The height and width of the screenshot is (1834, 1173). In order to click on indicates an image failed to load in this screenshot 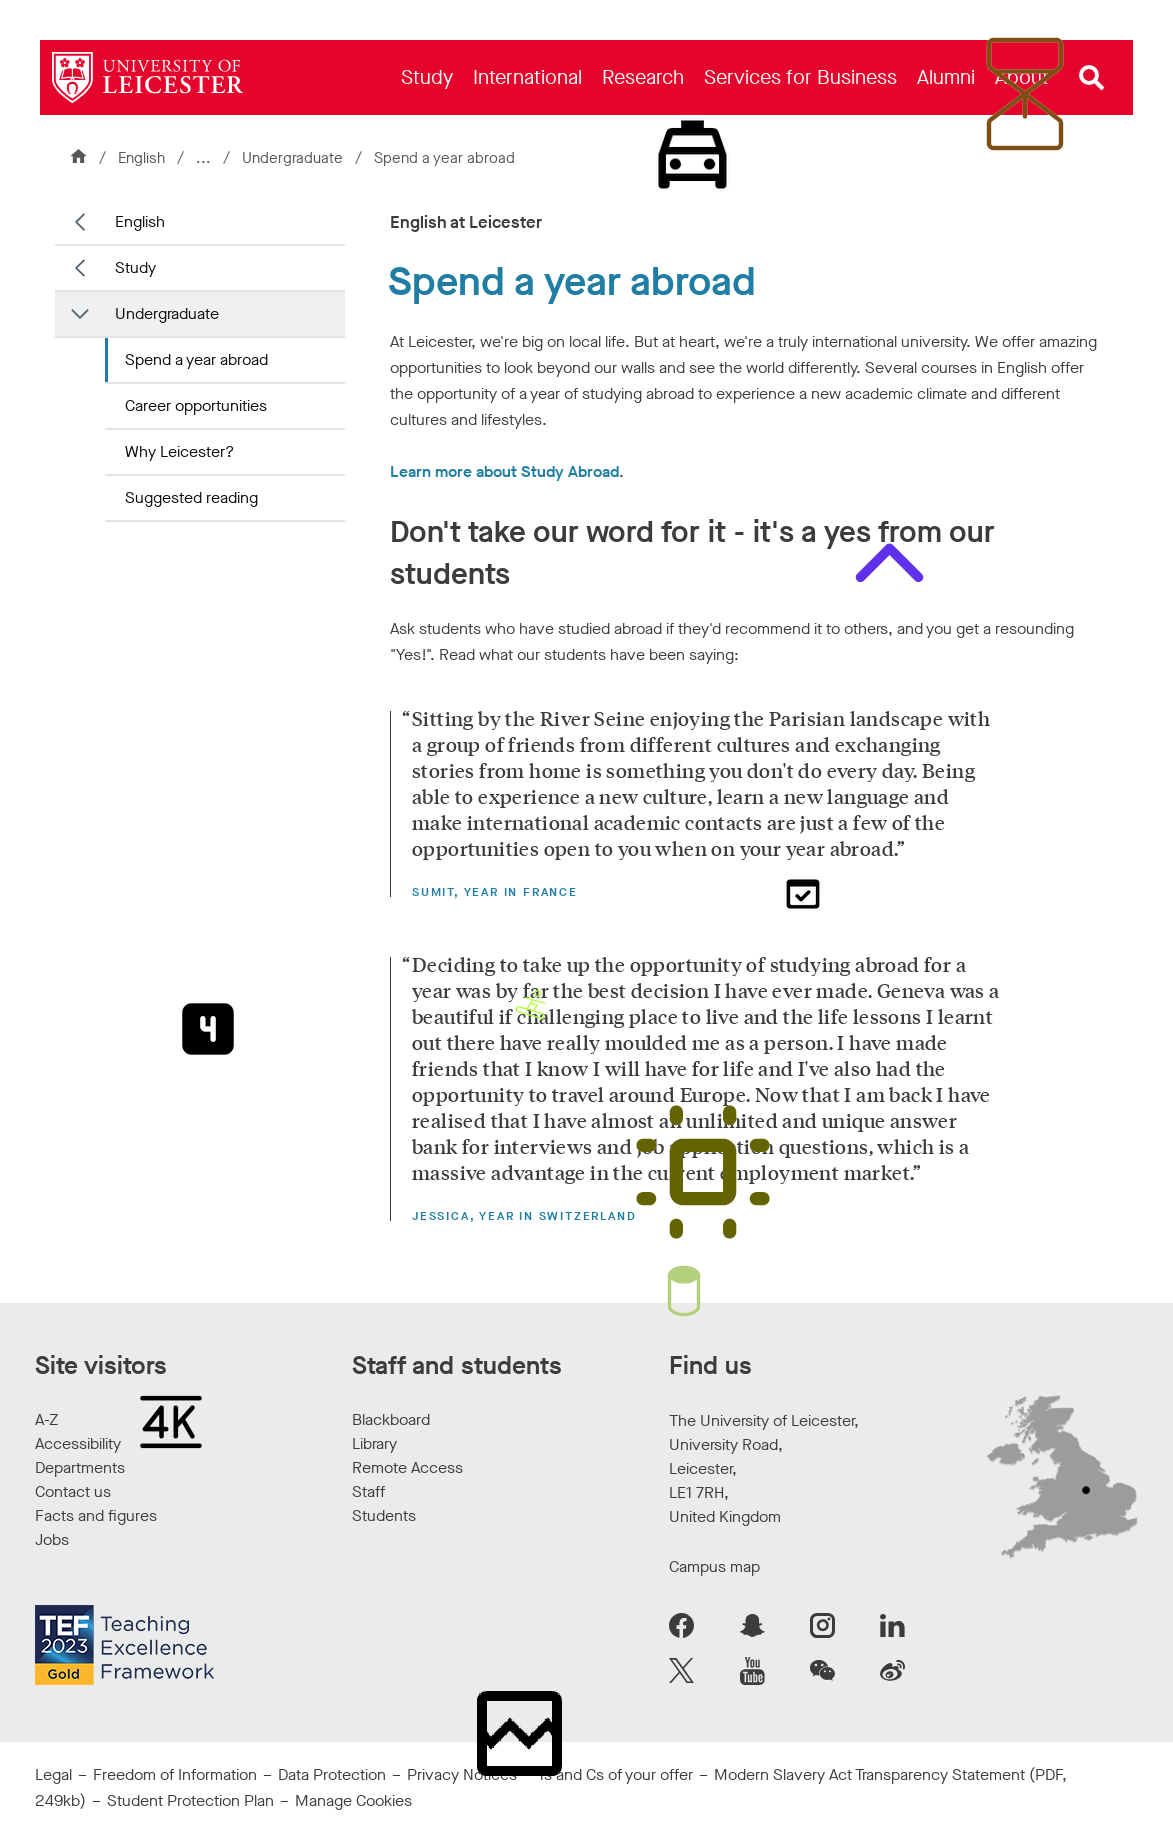, I will do `click(519, 1733)`.